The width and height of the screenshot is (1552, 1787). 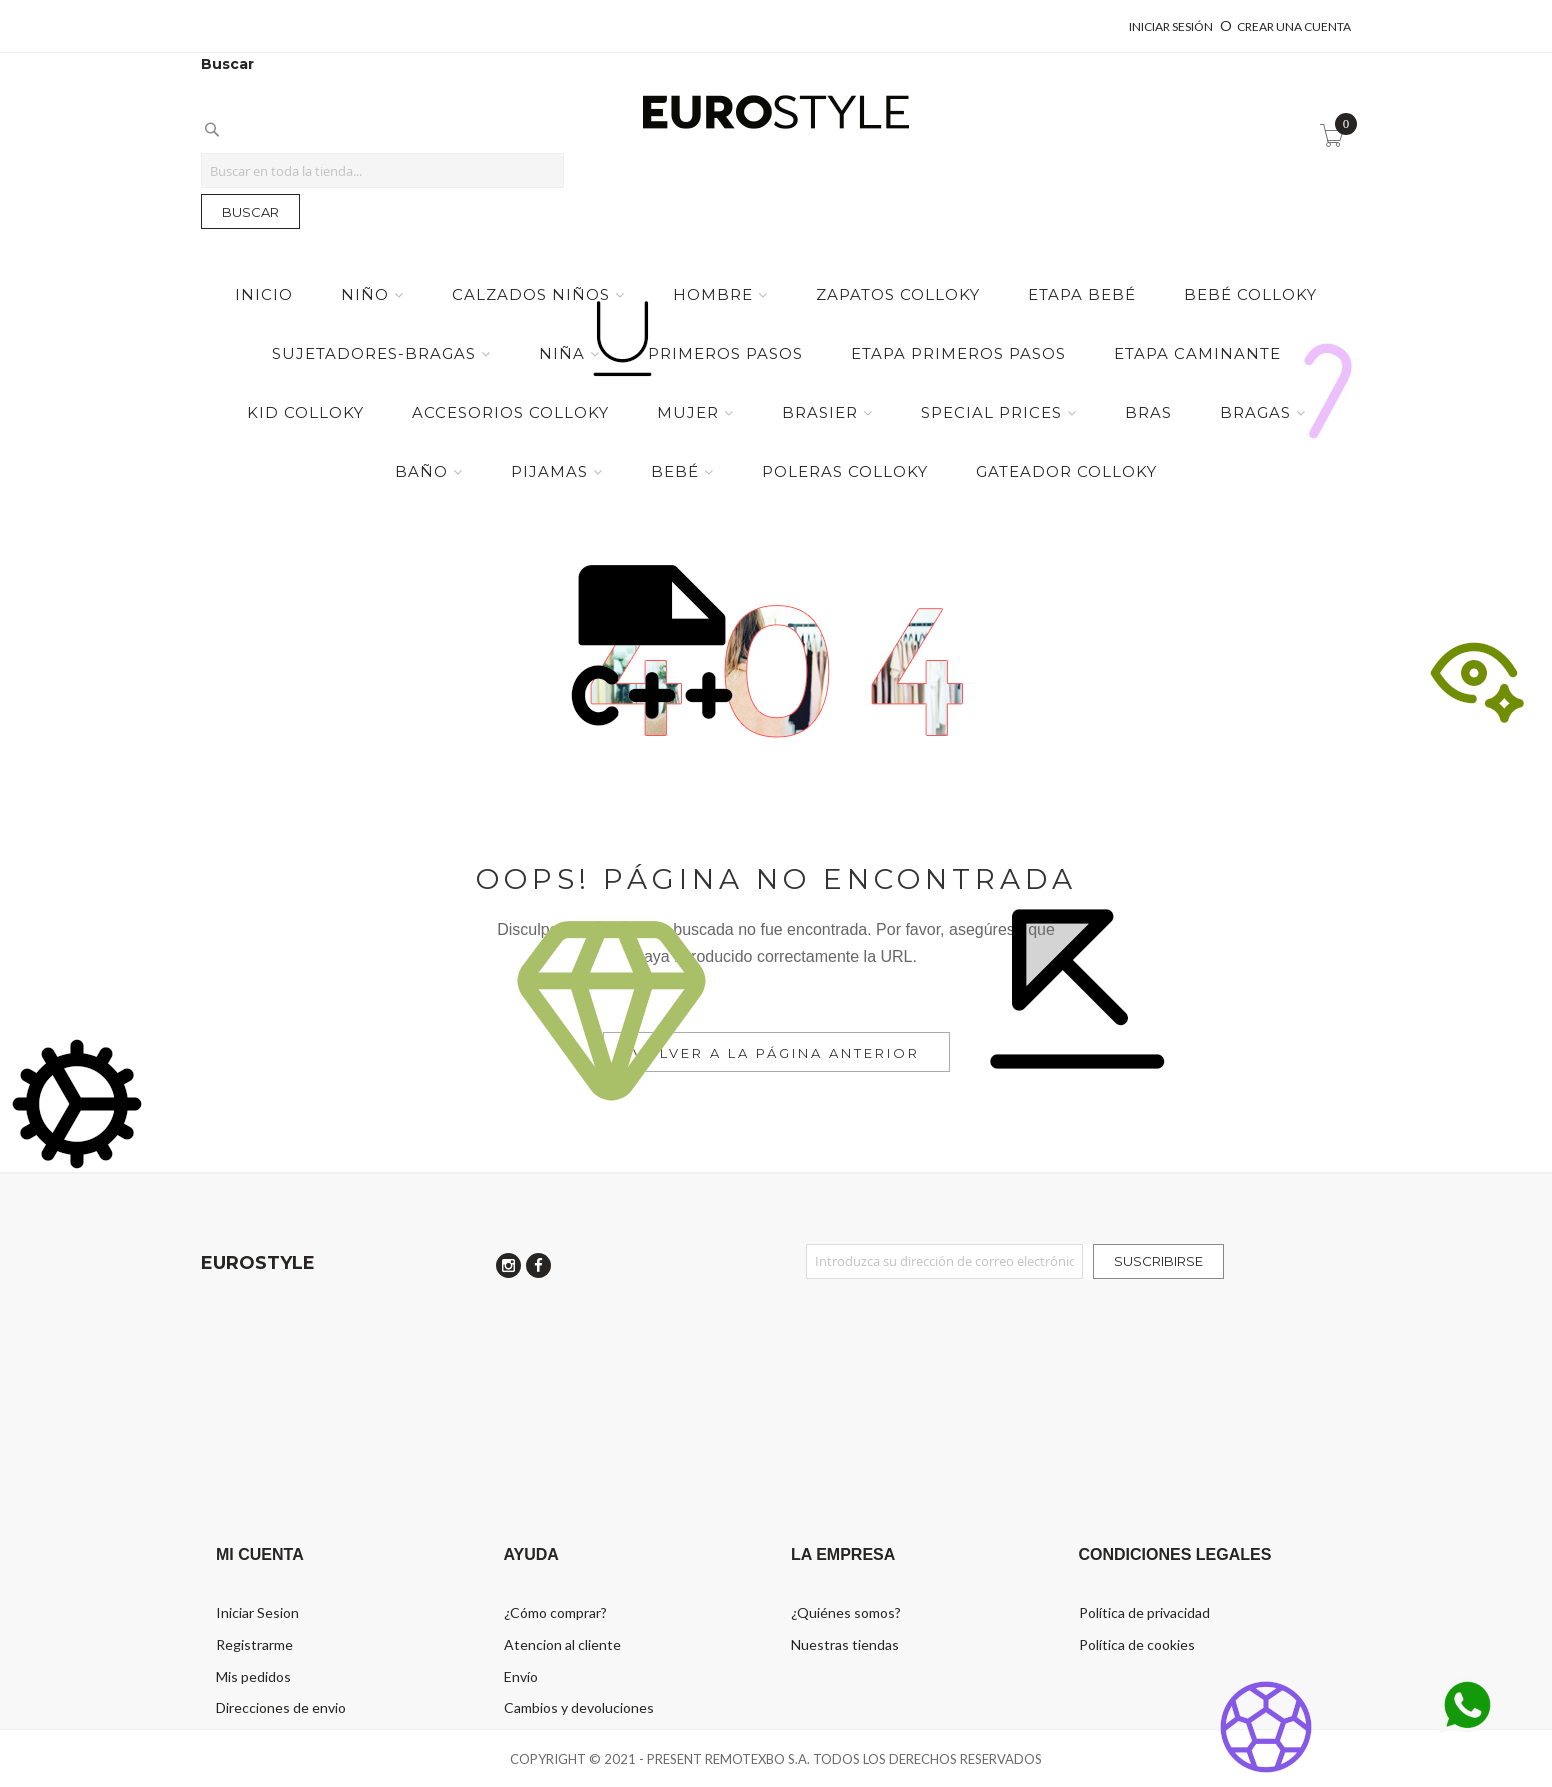 What do you see at coordinates (1474, 673) in the screenshot?
I see `enable smart view or AI-powered visual features` at bounding box center [1474, 673].